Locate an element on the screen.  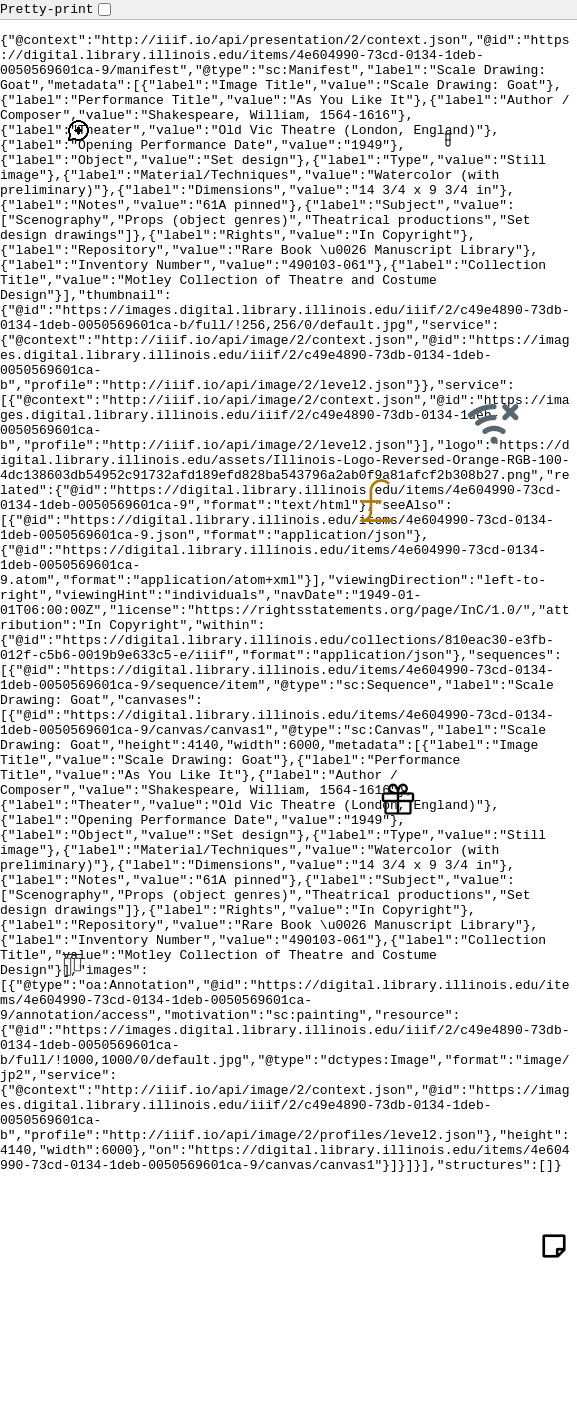
indicates british pound sterling currency is located at coordinates (378, 501).